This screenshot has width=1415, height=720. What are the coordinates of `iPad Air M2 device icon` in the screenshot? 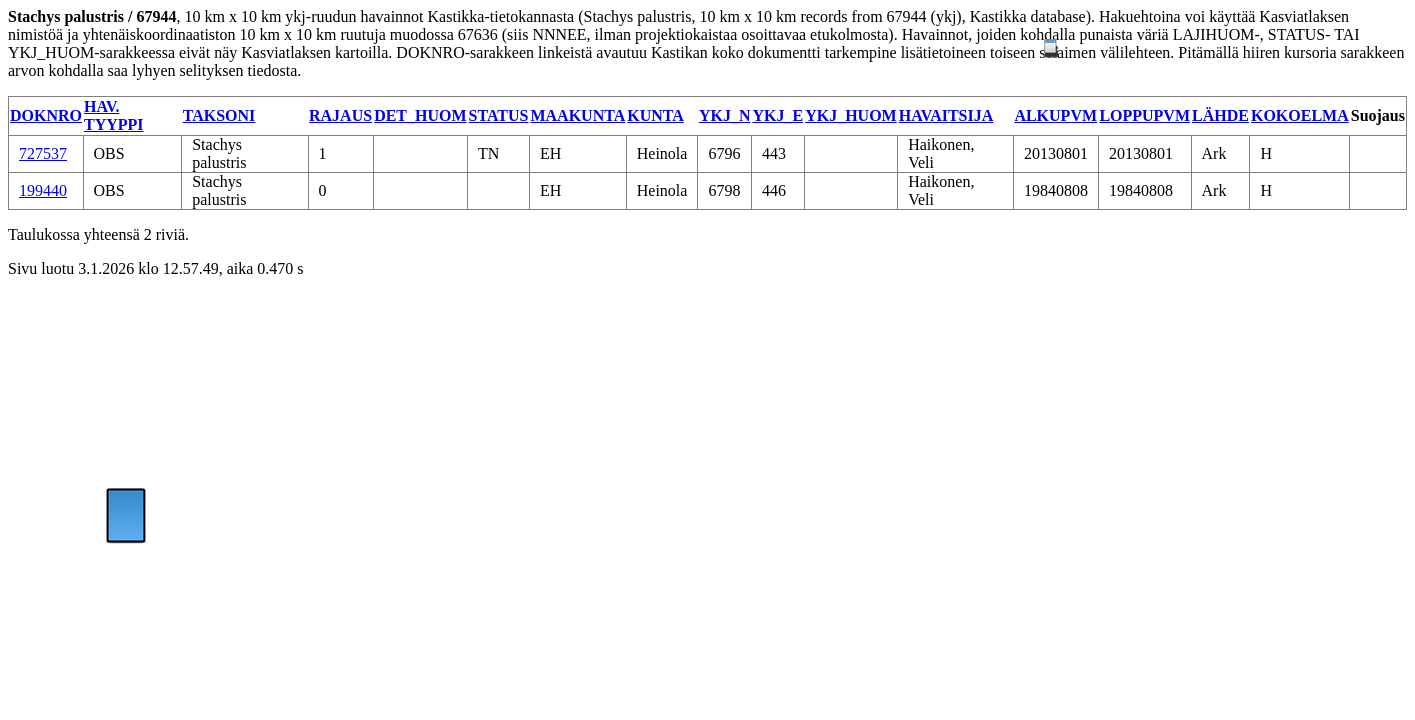 It's located at (126, 516).